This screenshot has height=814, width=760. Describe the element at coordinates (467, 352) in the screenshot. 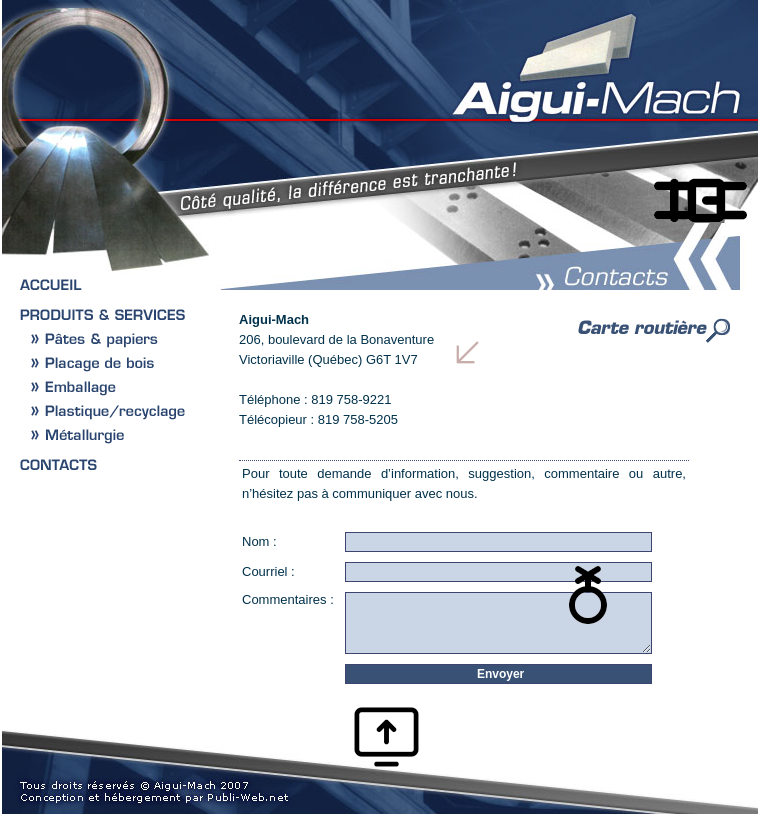

I see `navigate to the bottom-left or previous section` at that location.